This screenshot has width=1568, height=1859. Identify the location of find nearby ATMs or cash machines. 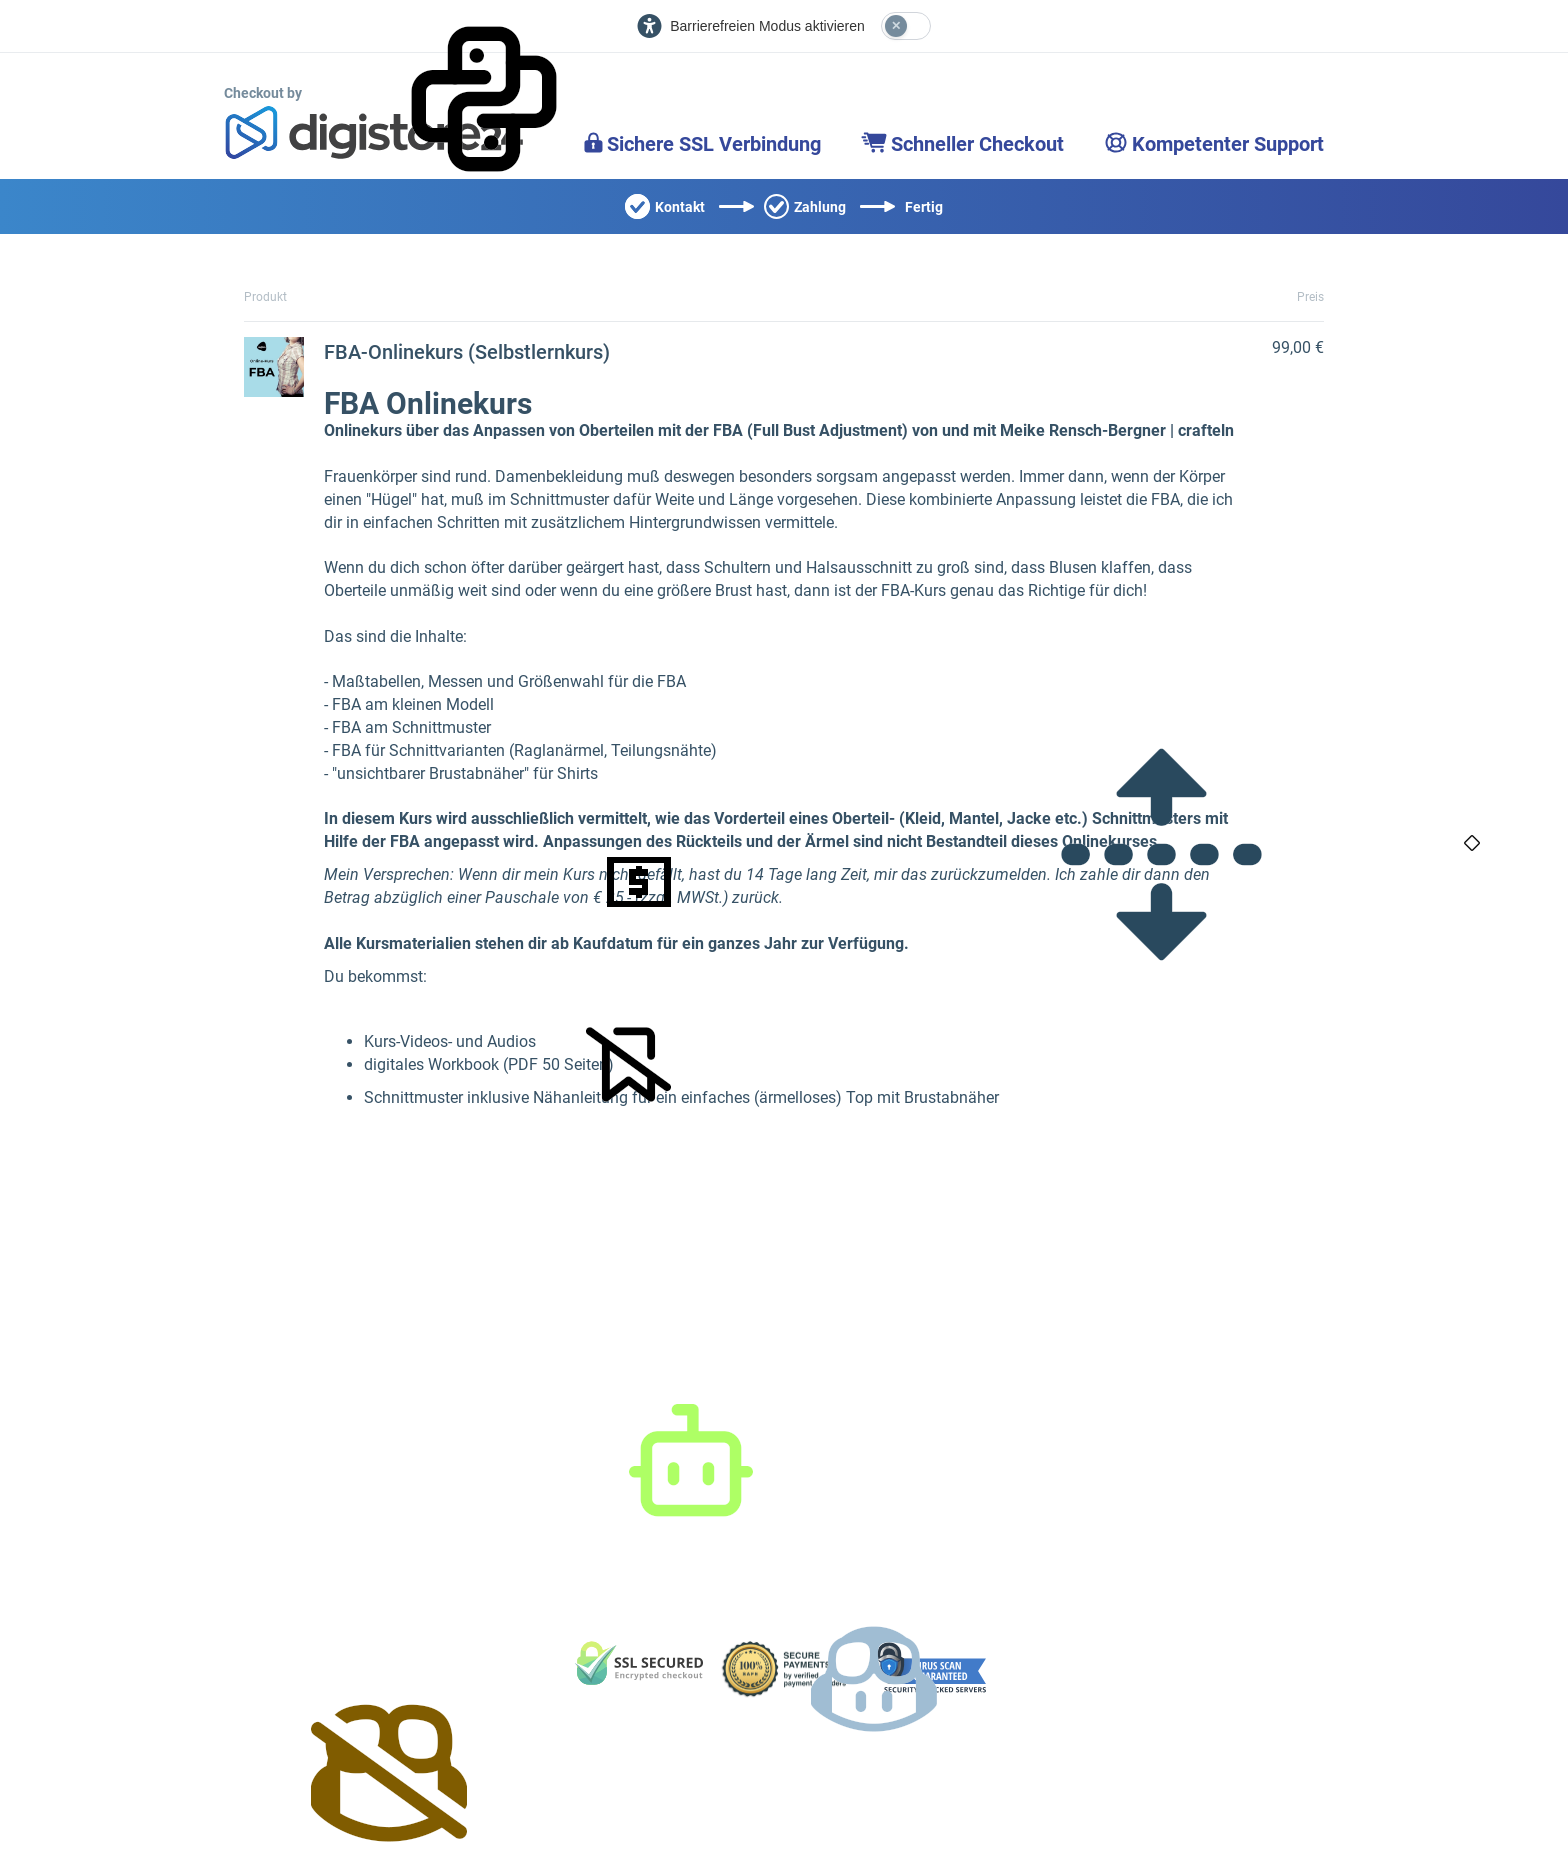
(639, 882).